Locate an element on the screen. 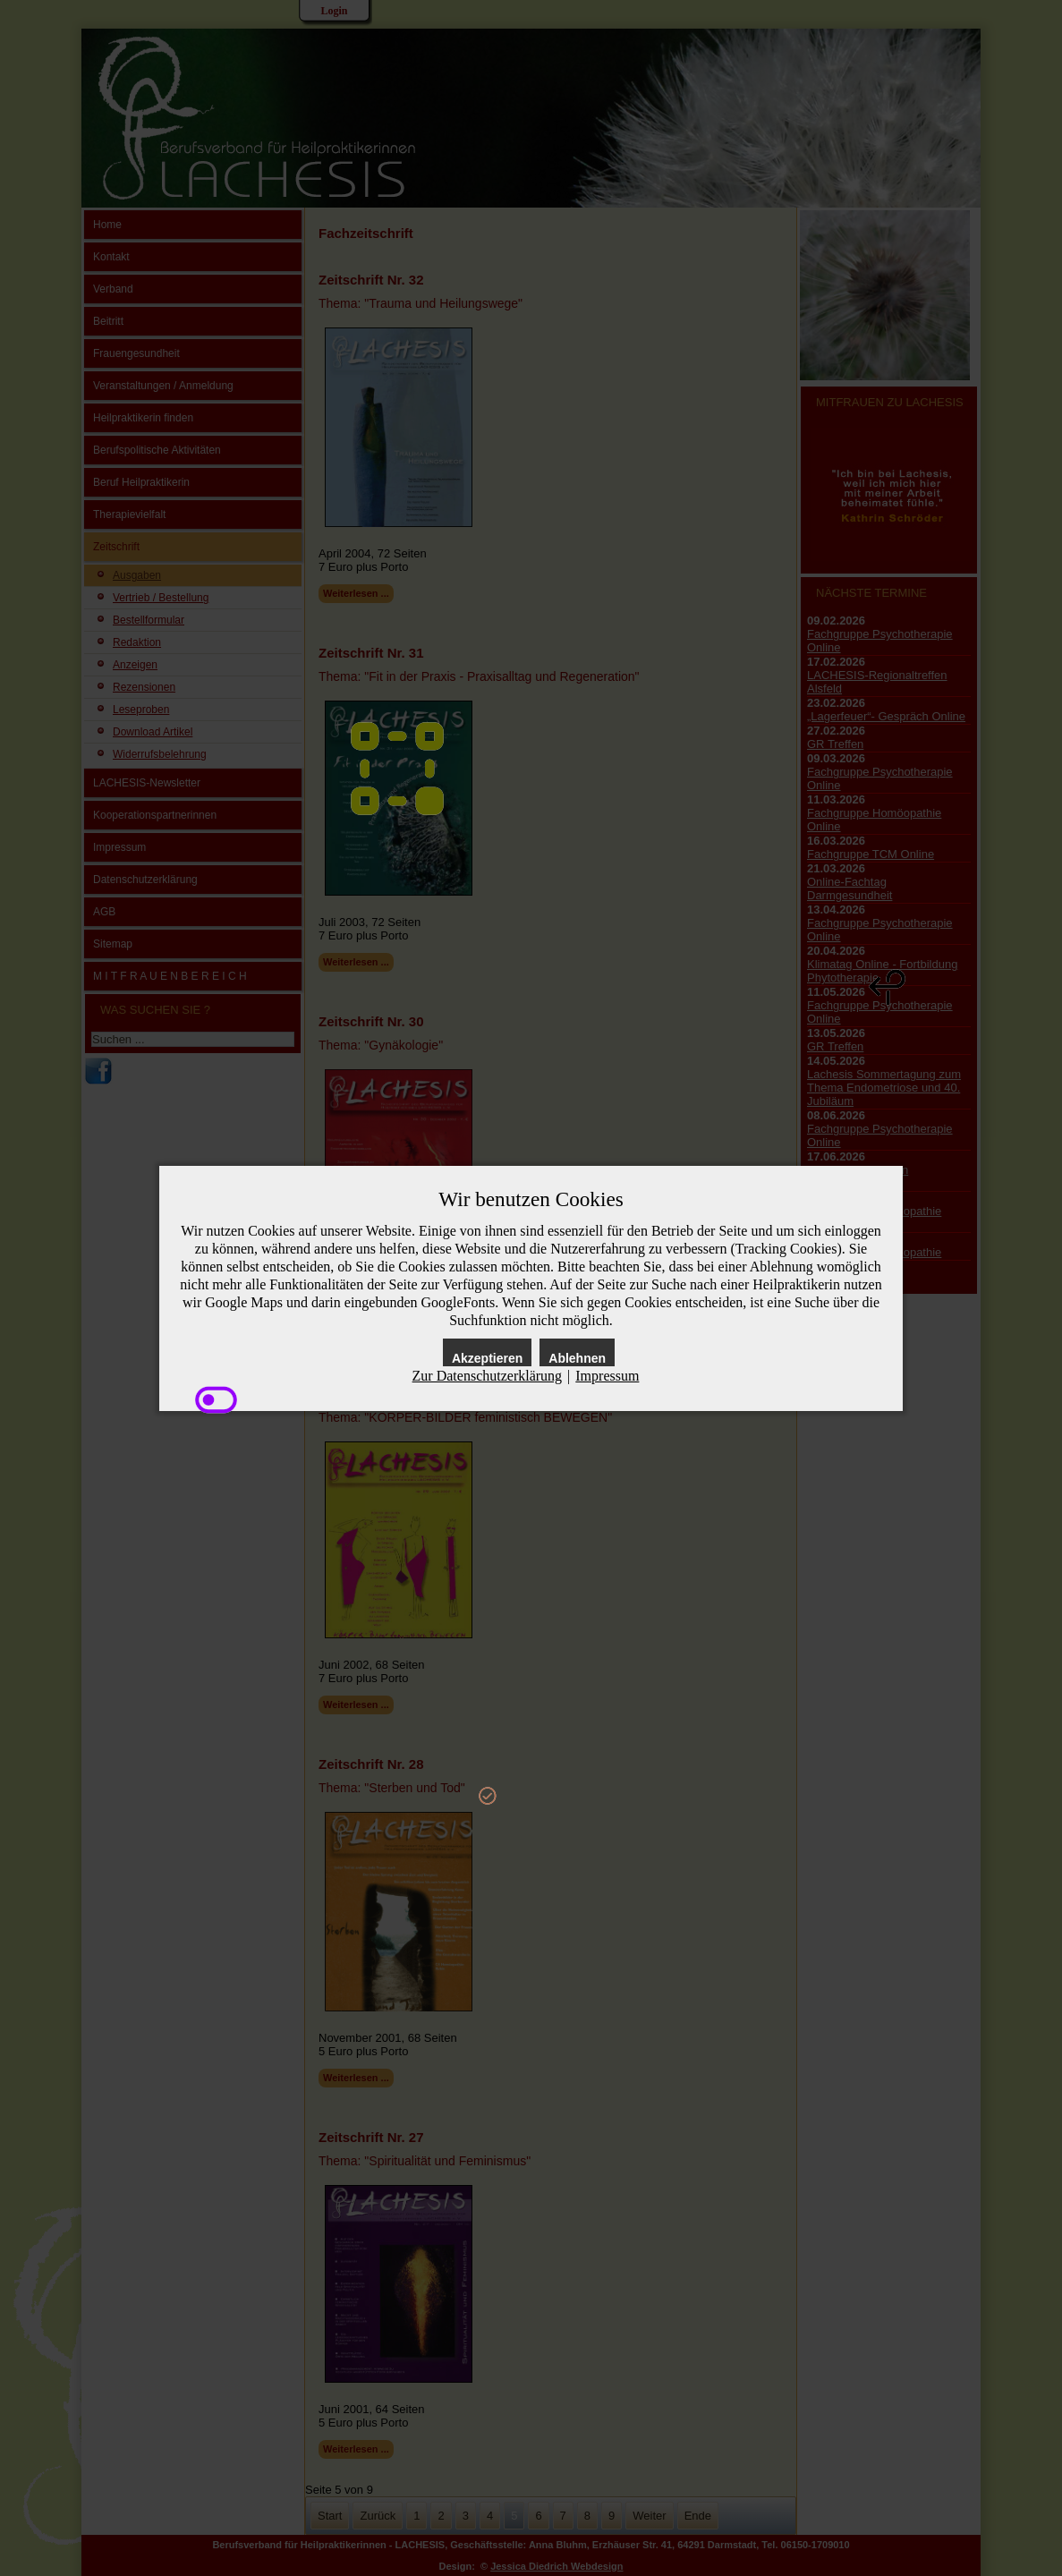 The width and height of the screenshot is (1062, 2576). toggle switch in off position is located at coordinates (216, 1399).